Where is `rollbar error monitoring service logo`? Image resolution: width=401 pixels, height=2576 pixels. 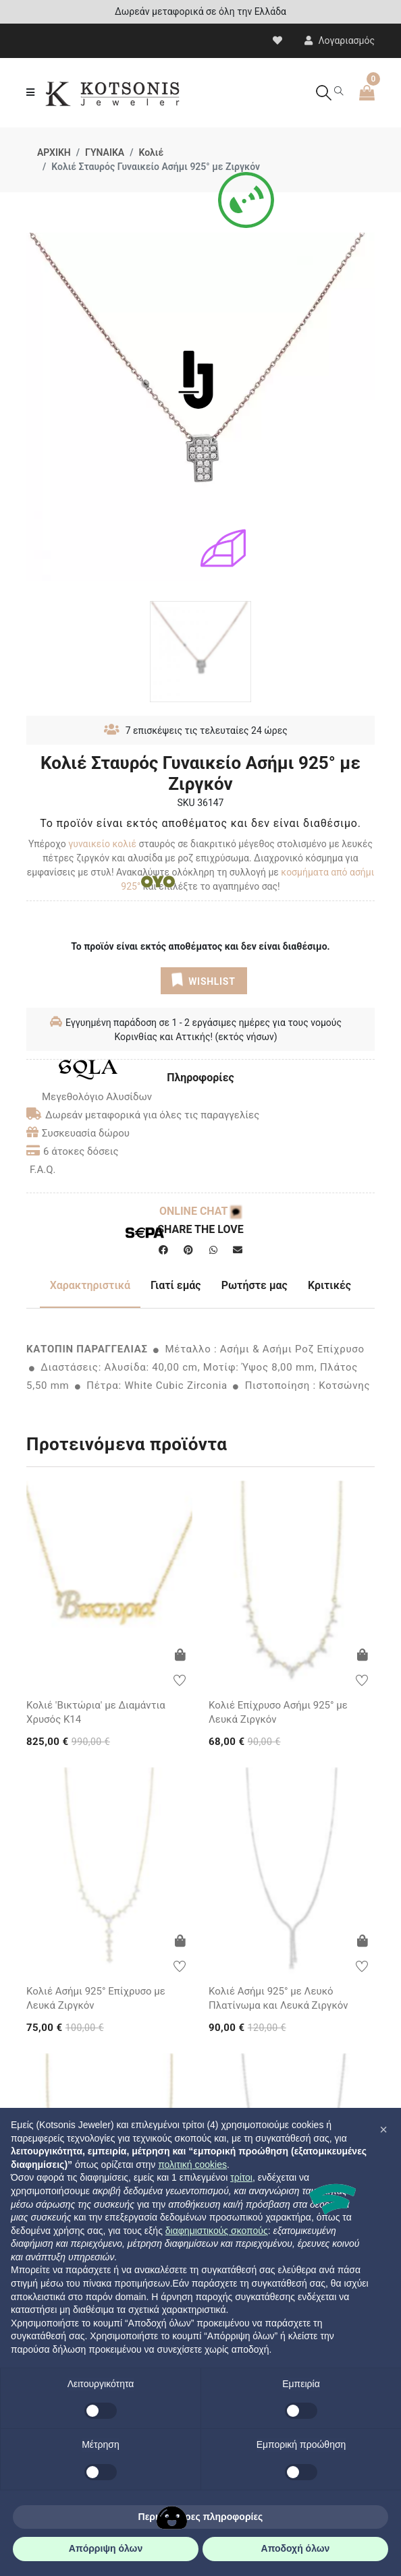 rollbar error monitoring service logo is located at coordinates (223, 548).